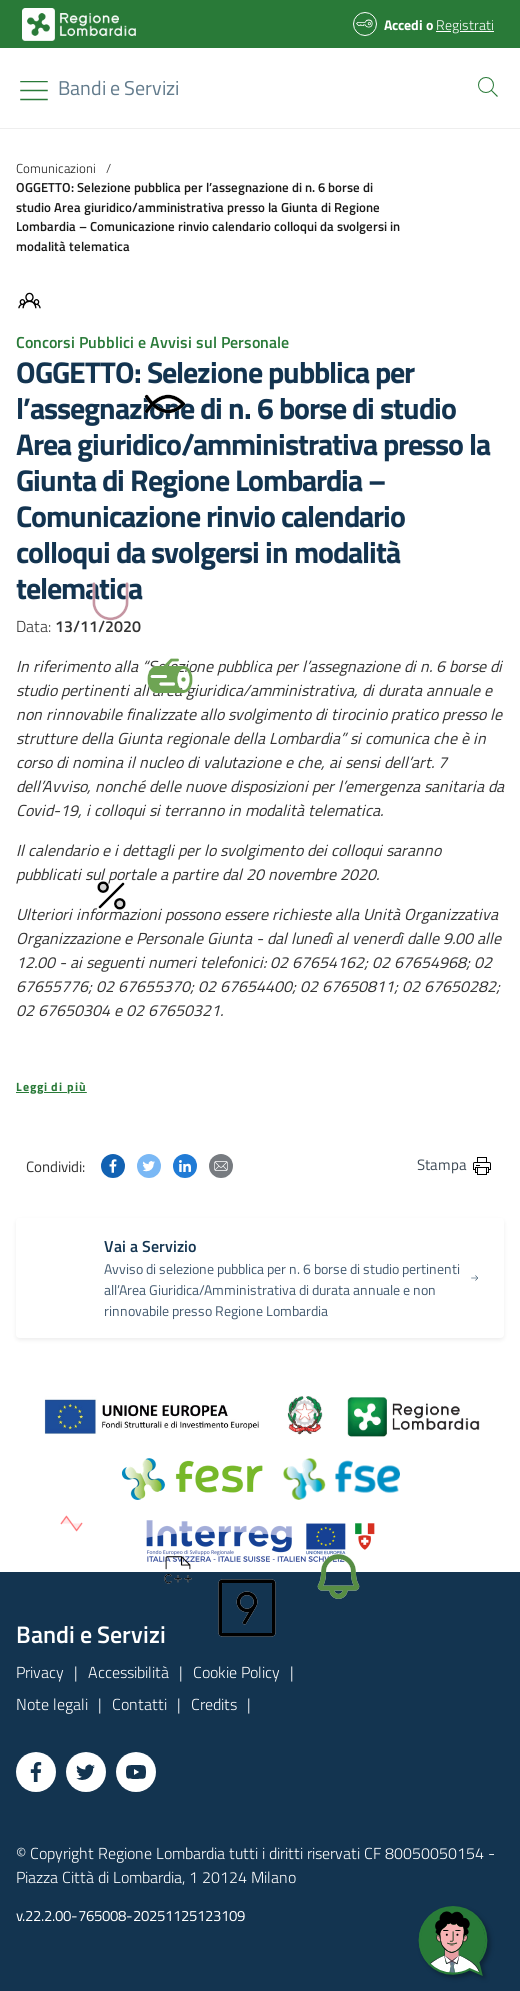 Image resolution: width=520 pixels, height=1991 pixels. Describe the element at coordinates (71, 1523) in the screenshot. I see `select triangle waveform for audio synthesis` at that location.